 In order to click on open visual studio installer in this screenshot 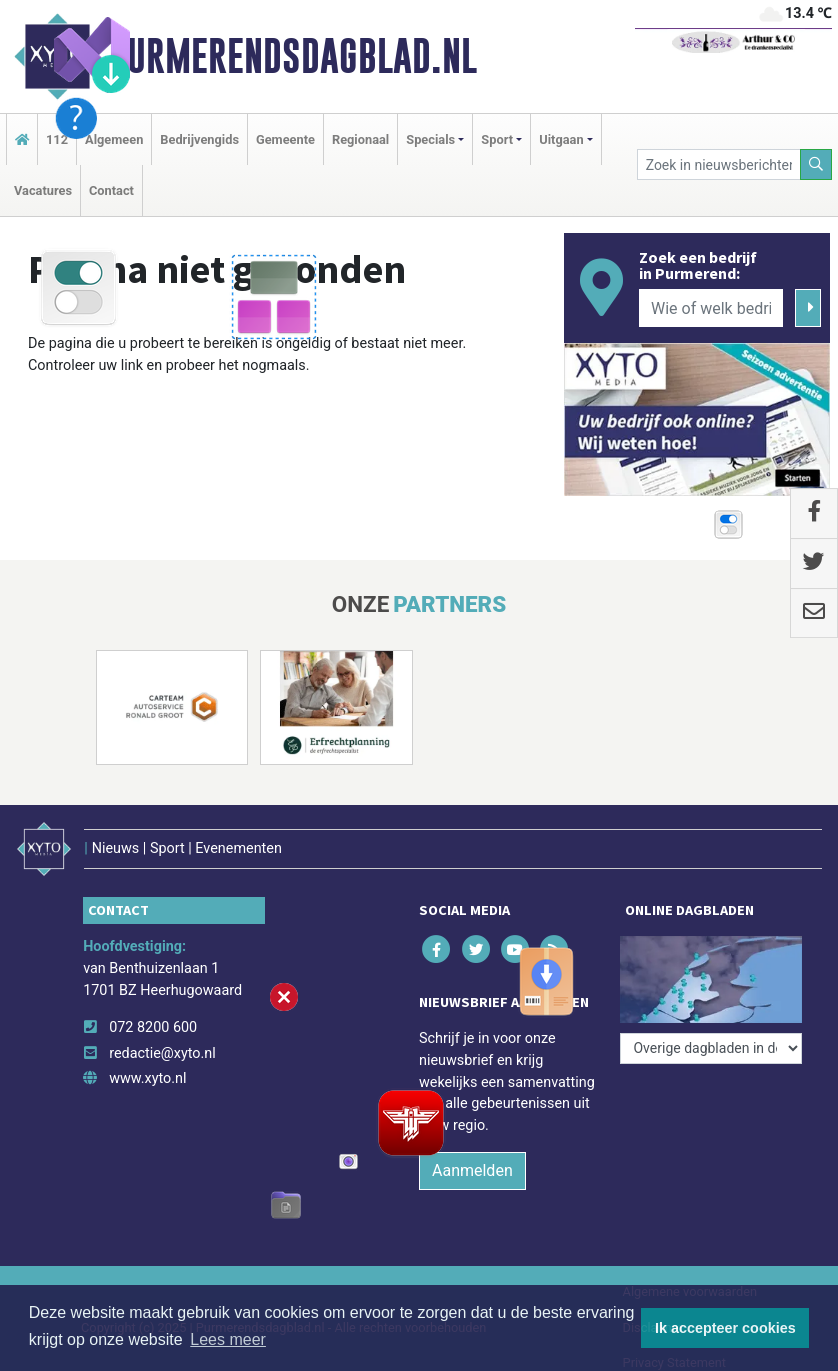, I will do `click(92, 55)`.